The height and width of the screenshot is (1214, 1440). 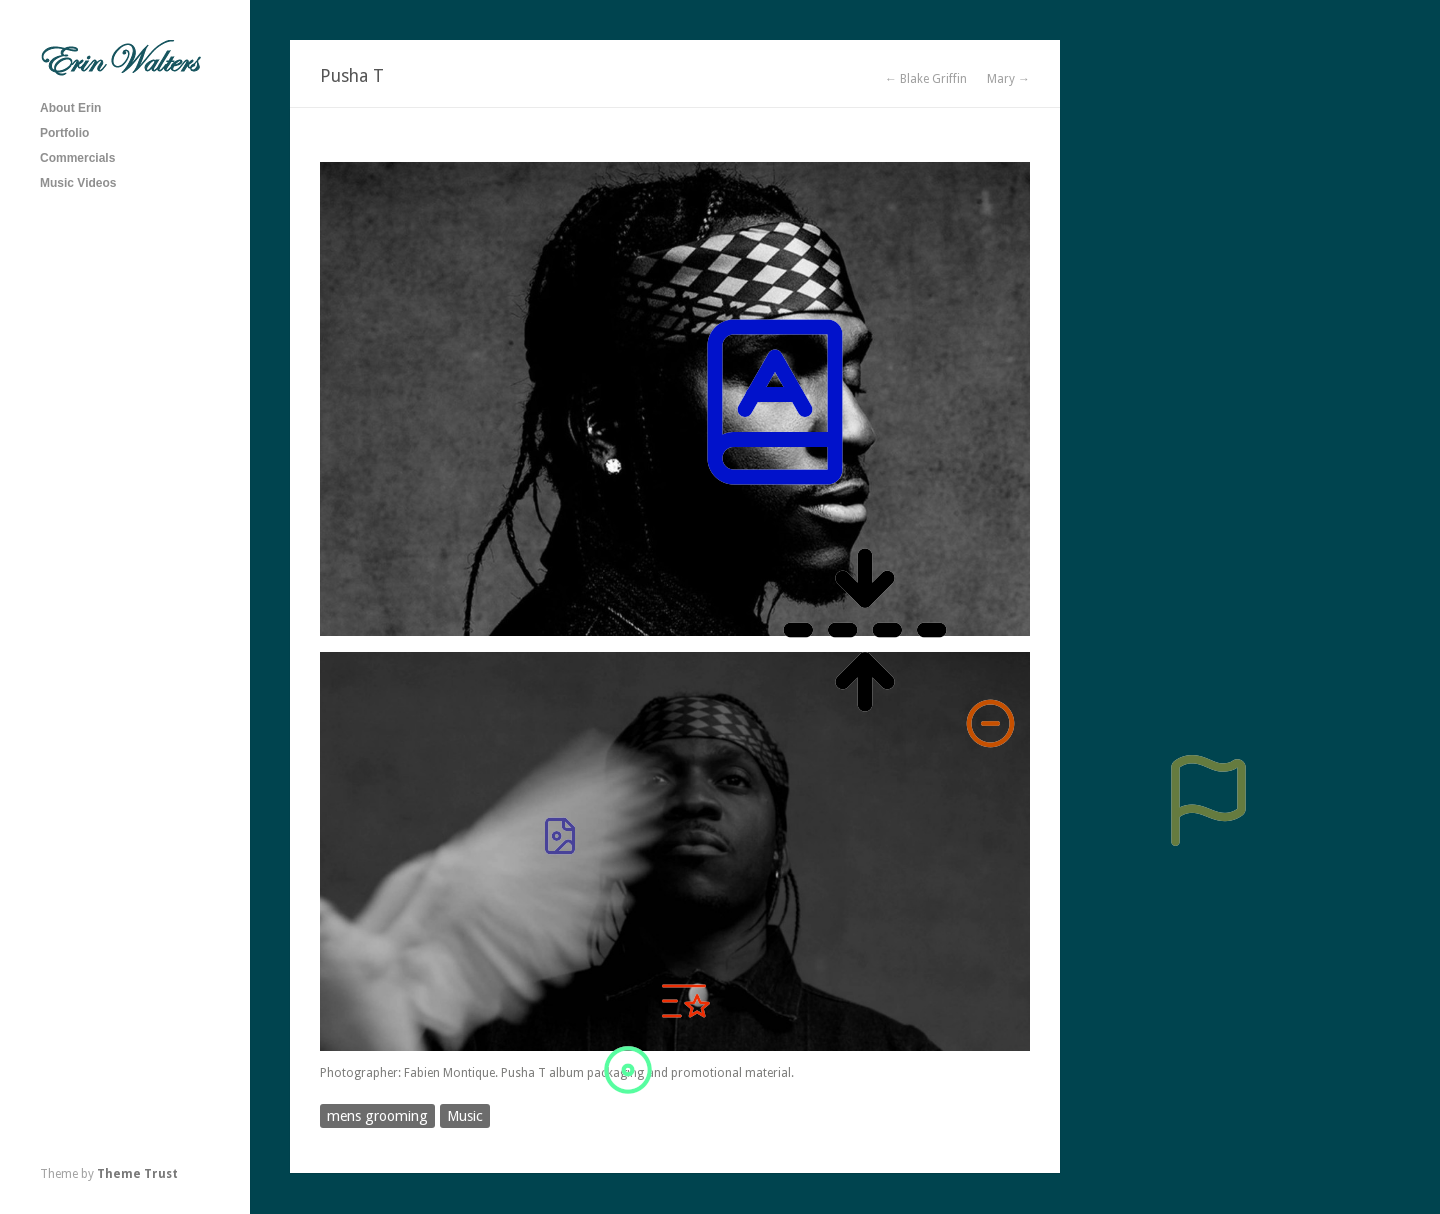 I want to click on view your favorites list, so click(x=684, y=1001).